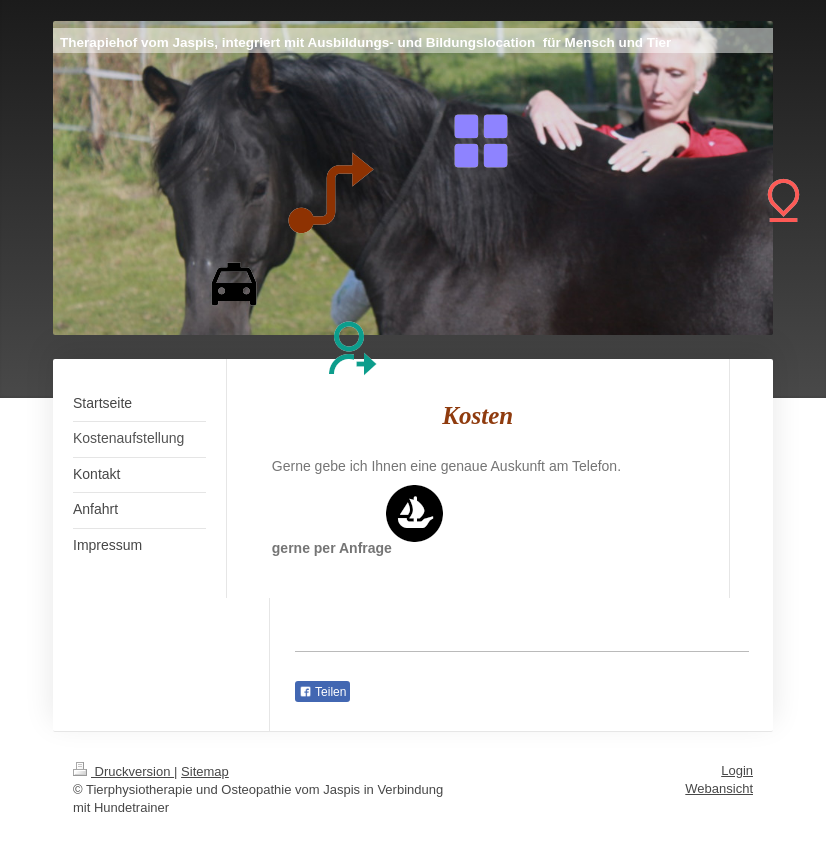 This screenshot has width=826, height=847. I want to click on share user profile with others, so click(349, 349).